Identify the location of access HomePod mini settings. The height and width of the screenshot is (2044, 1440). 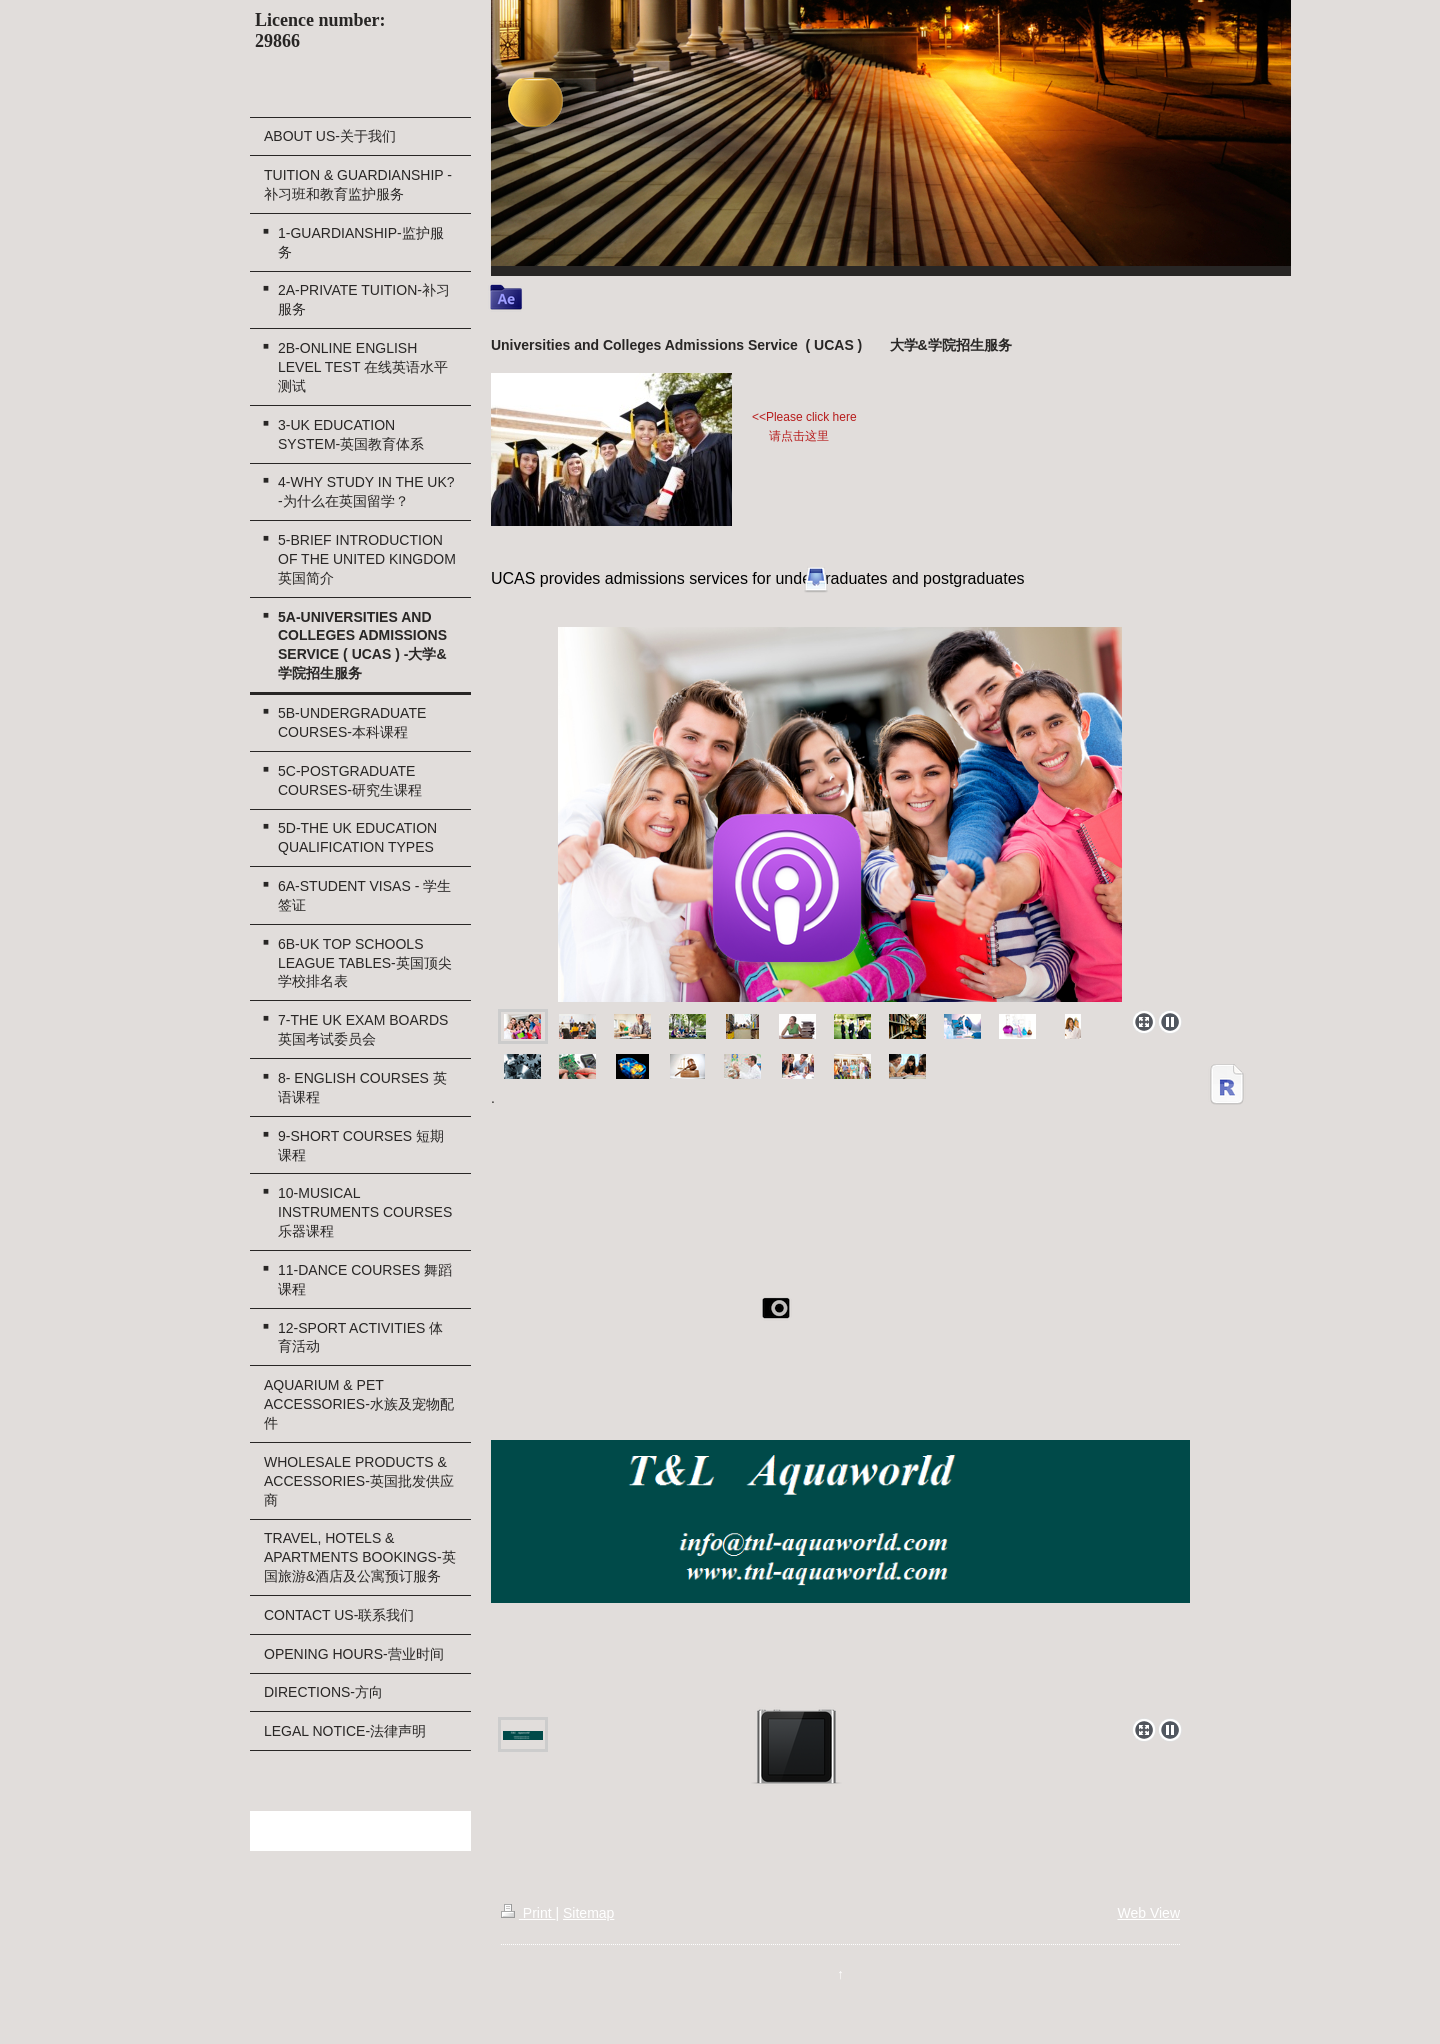
(535, 107).